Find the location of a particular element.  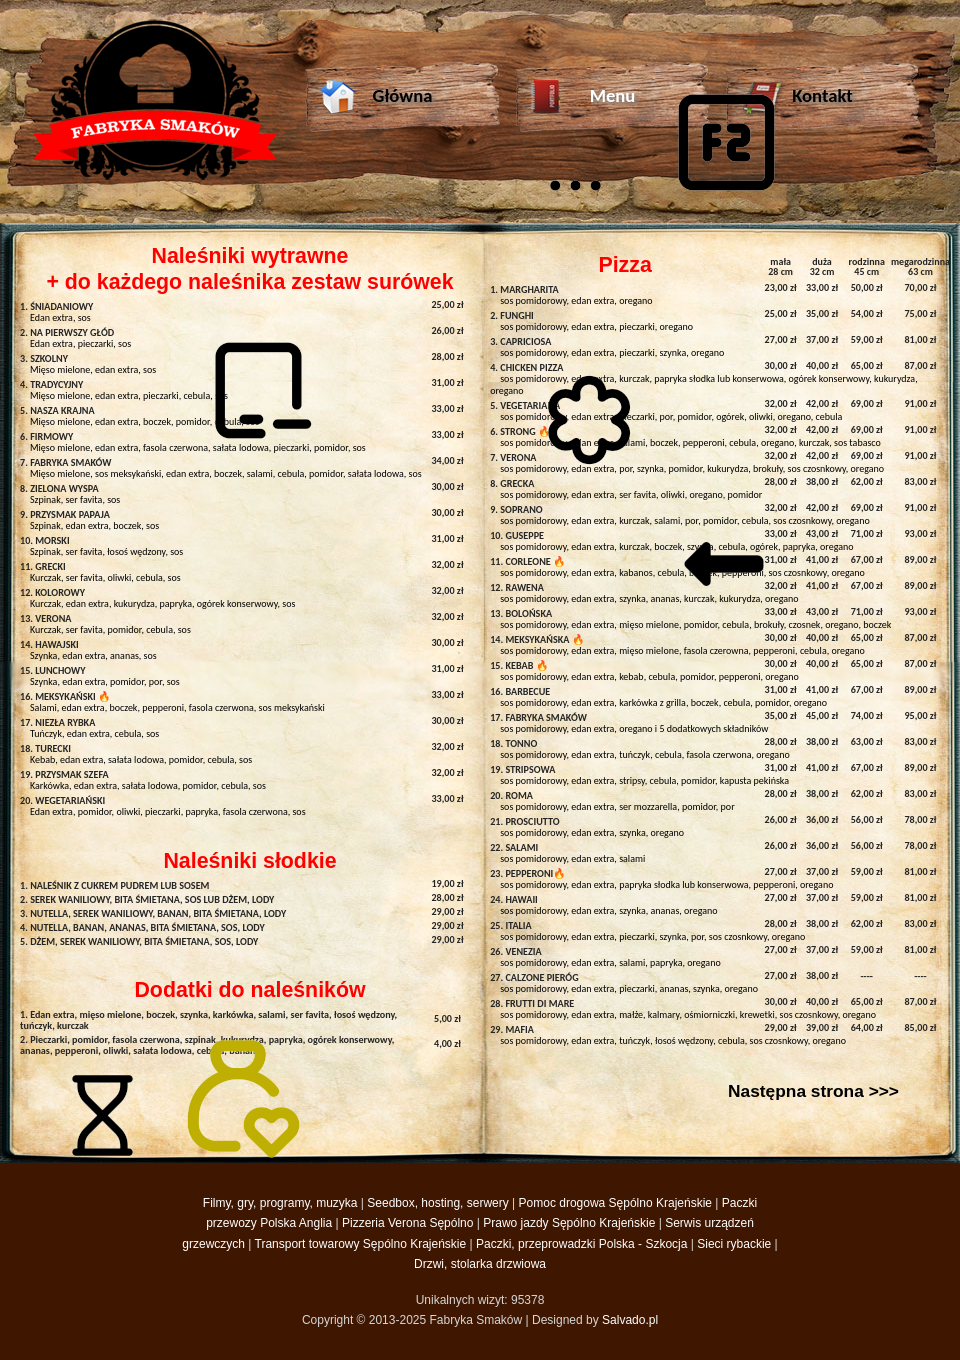

remove an iPad from connected devices is located at coordinates (258, 390).